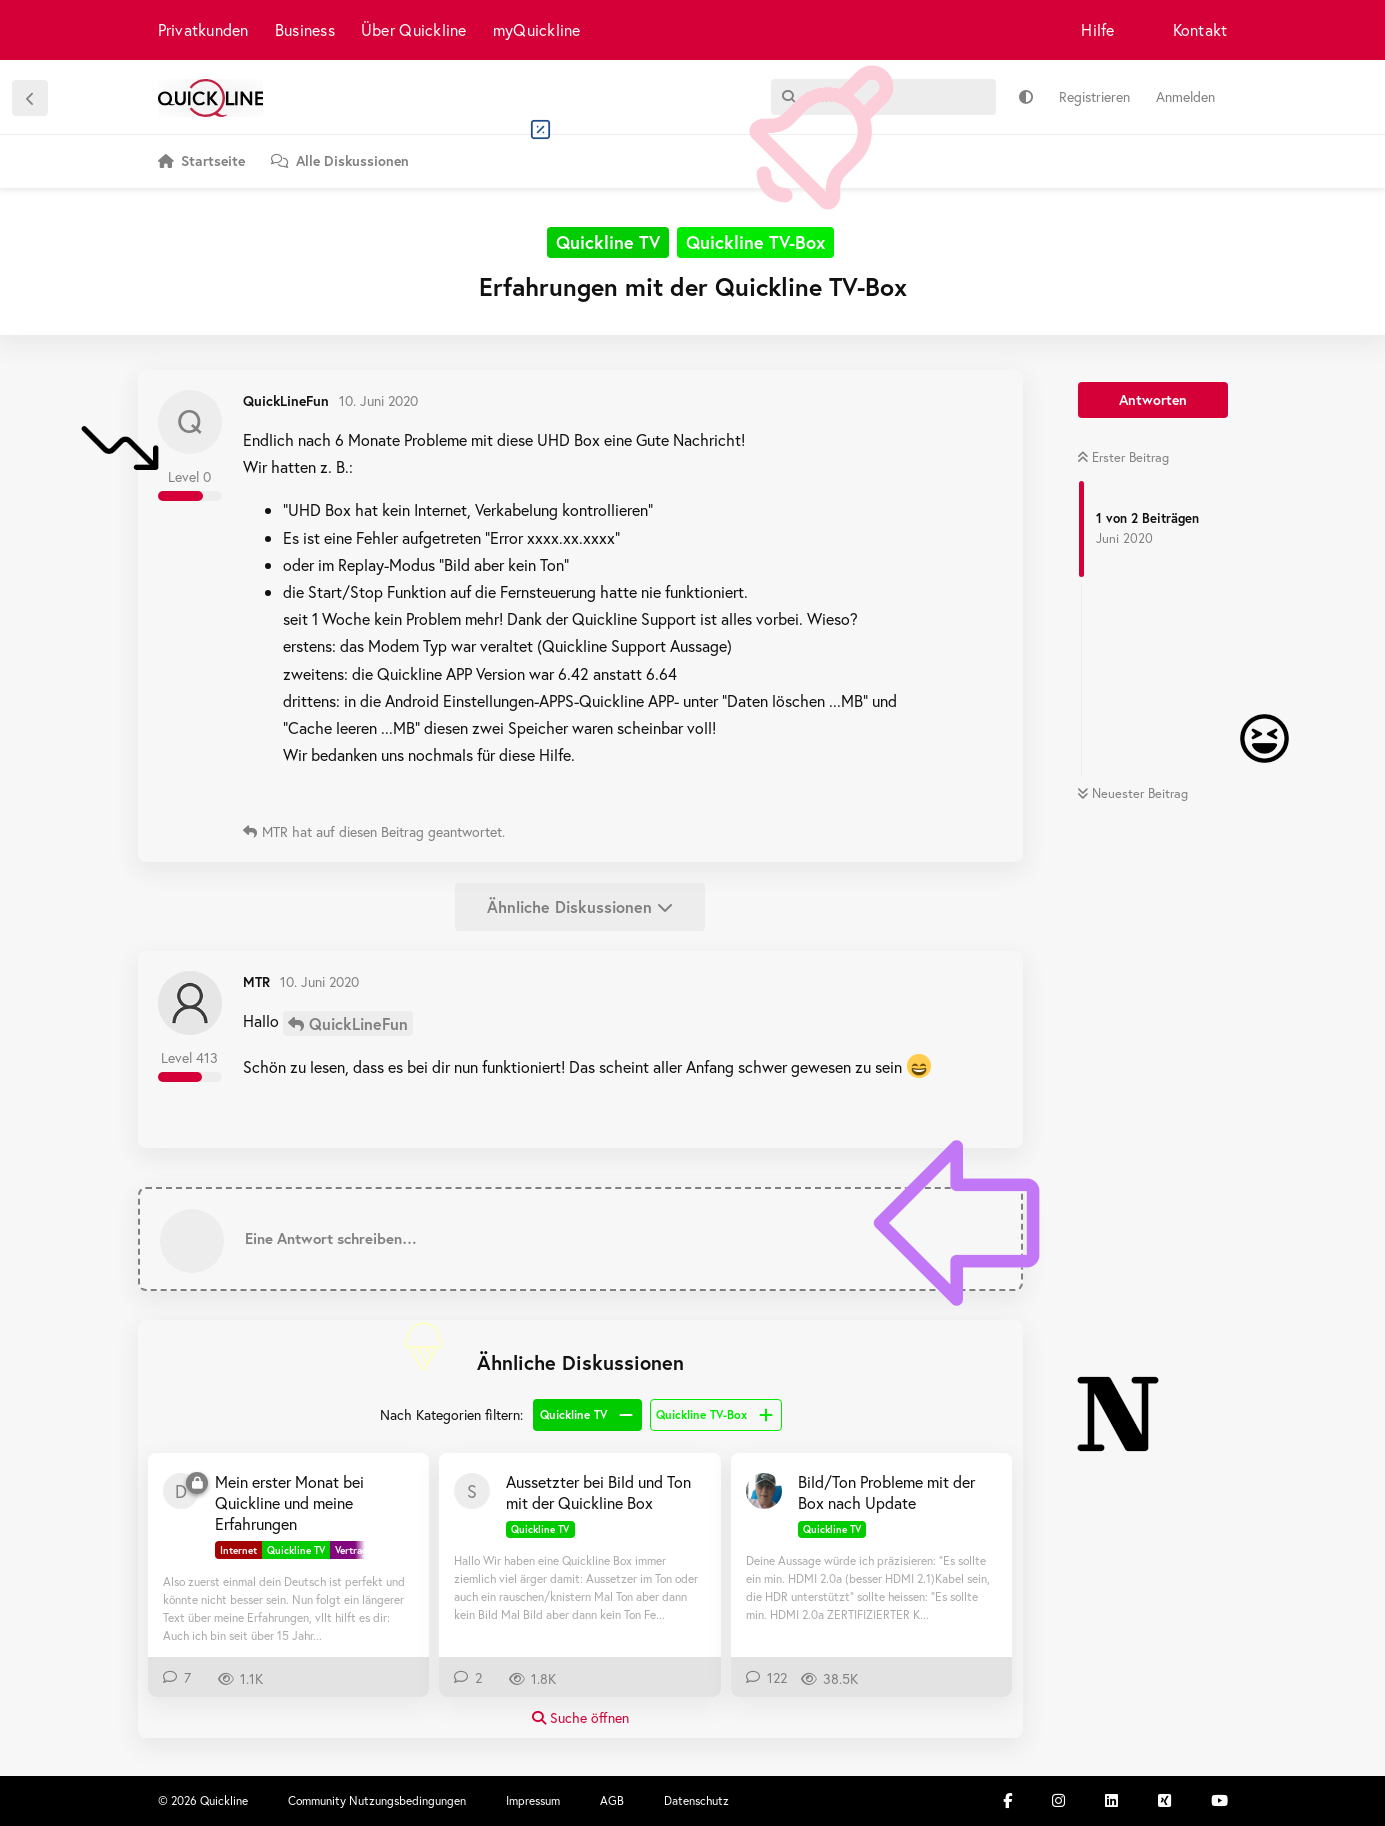 The image size is (1385, 1826). I want to click on open notion app, so click(1118, 1414).